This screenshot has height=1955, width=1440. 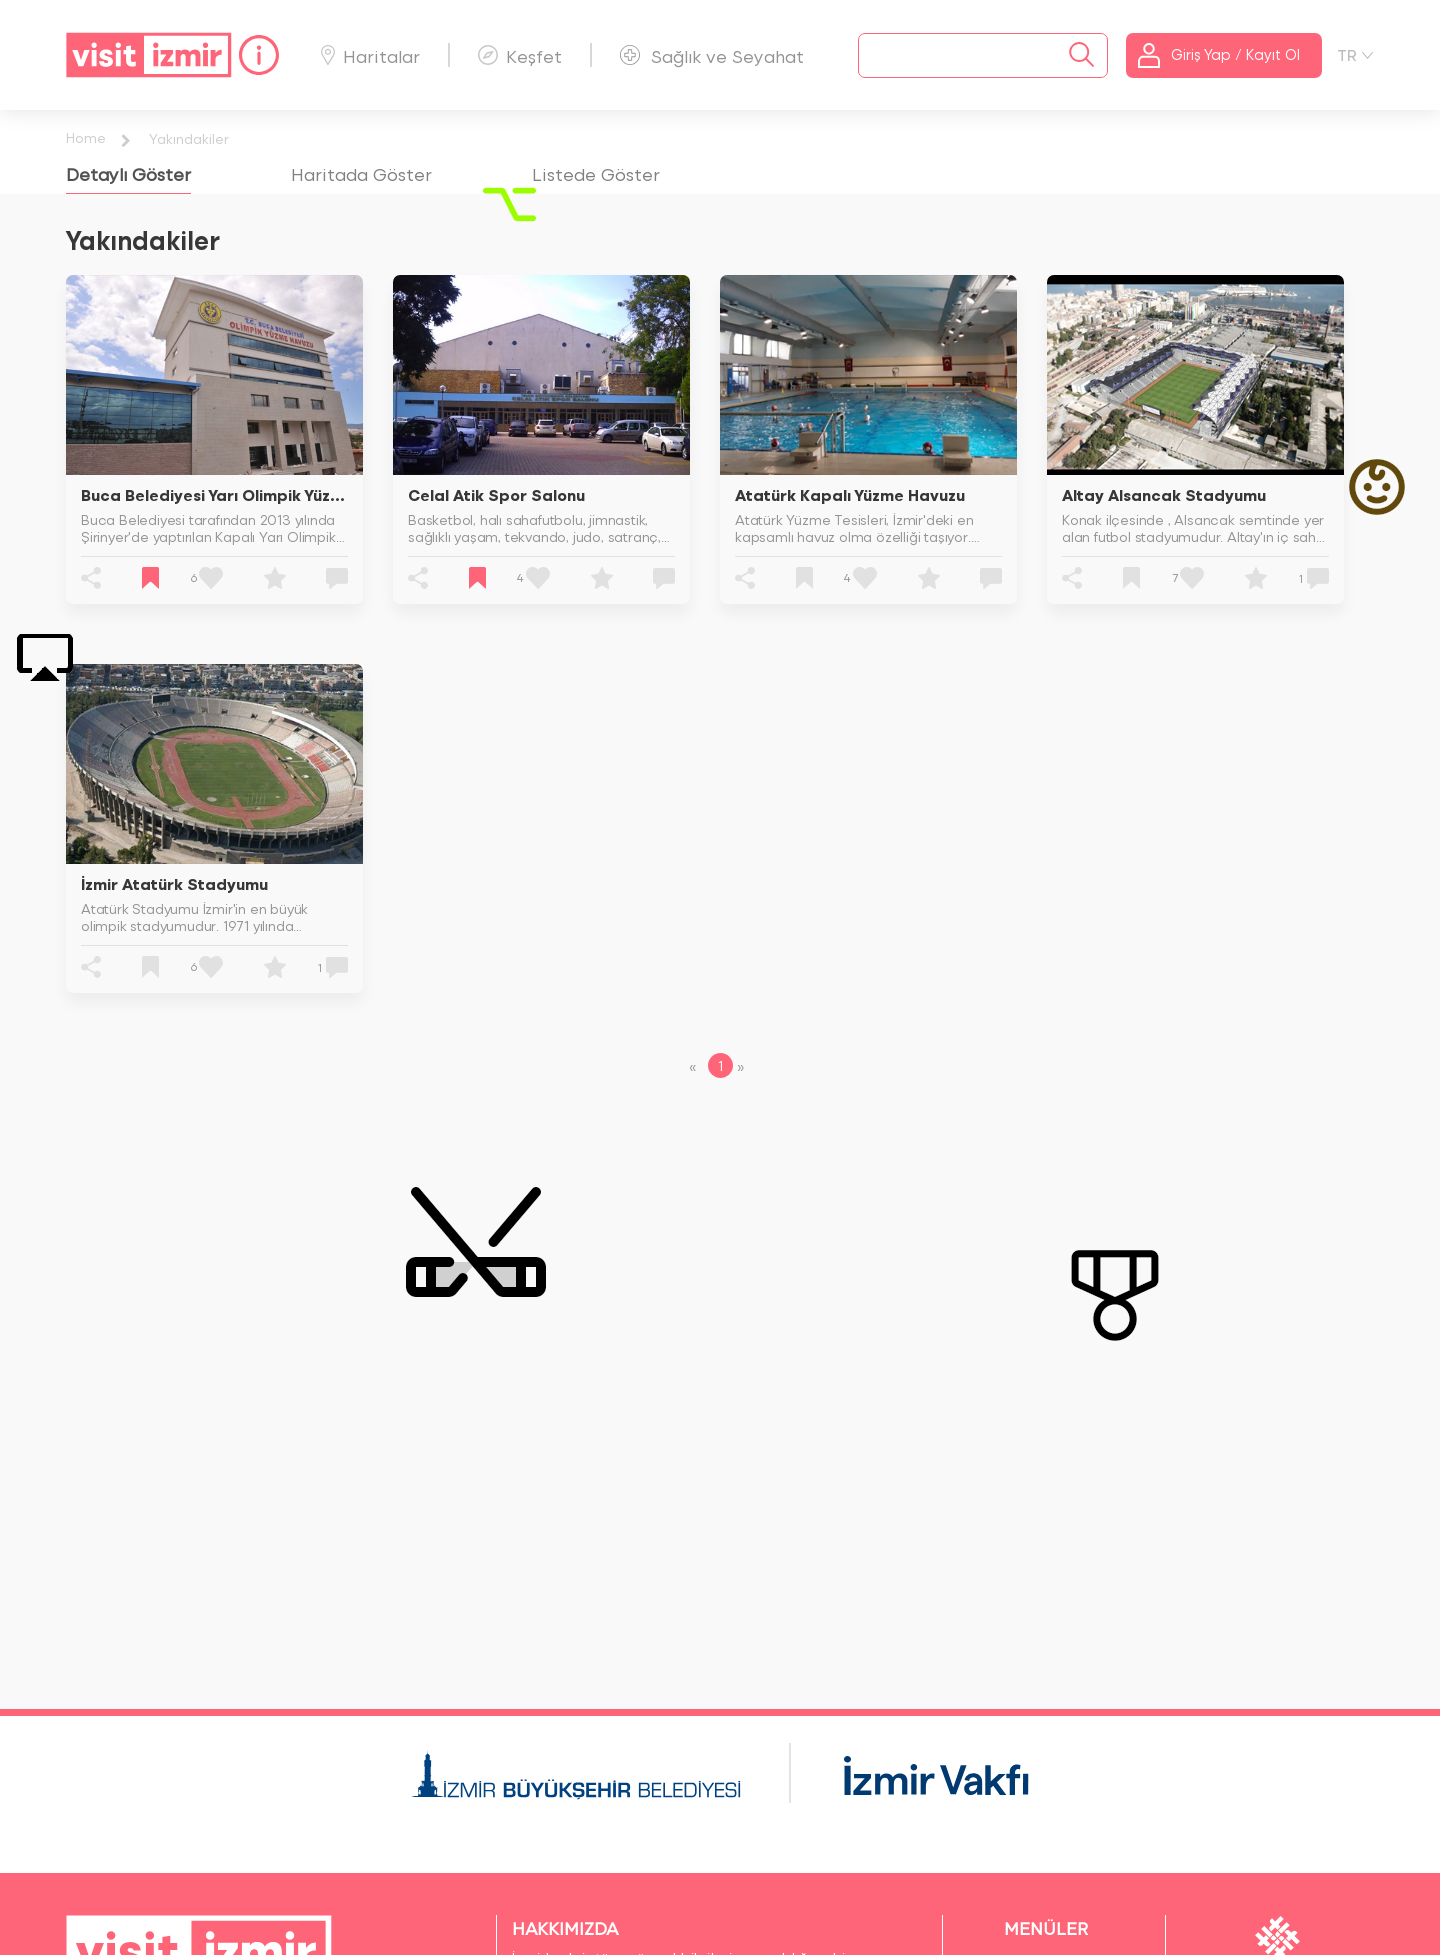 I want to click on keyboard option or alt key symbol, so click(x=509, y=202).